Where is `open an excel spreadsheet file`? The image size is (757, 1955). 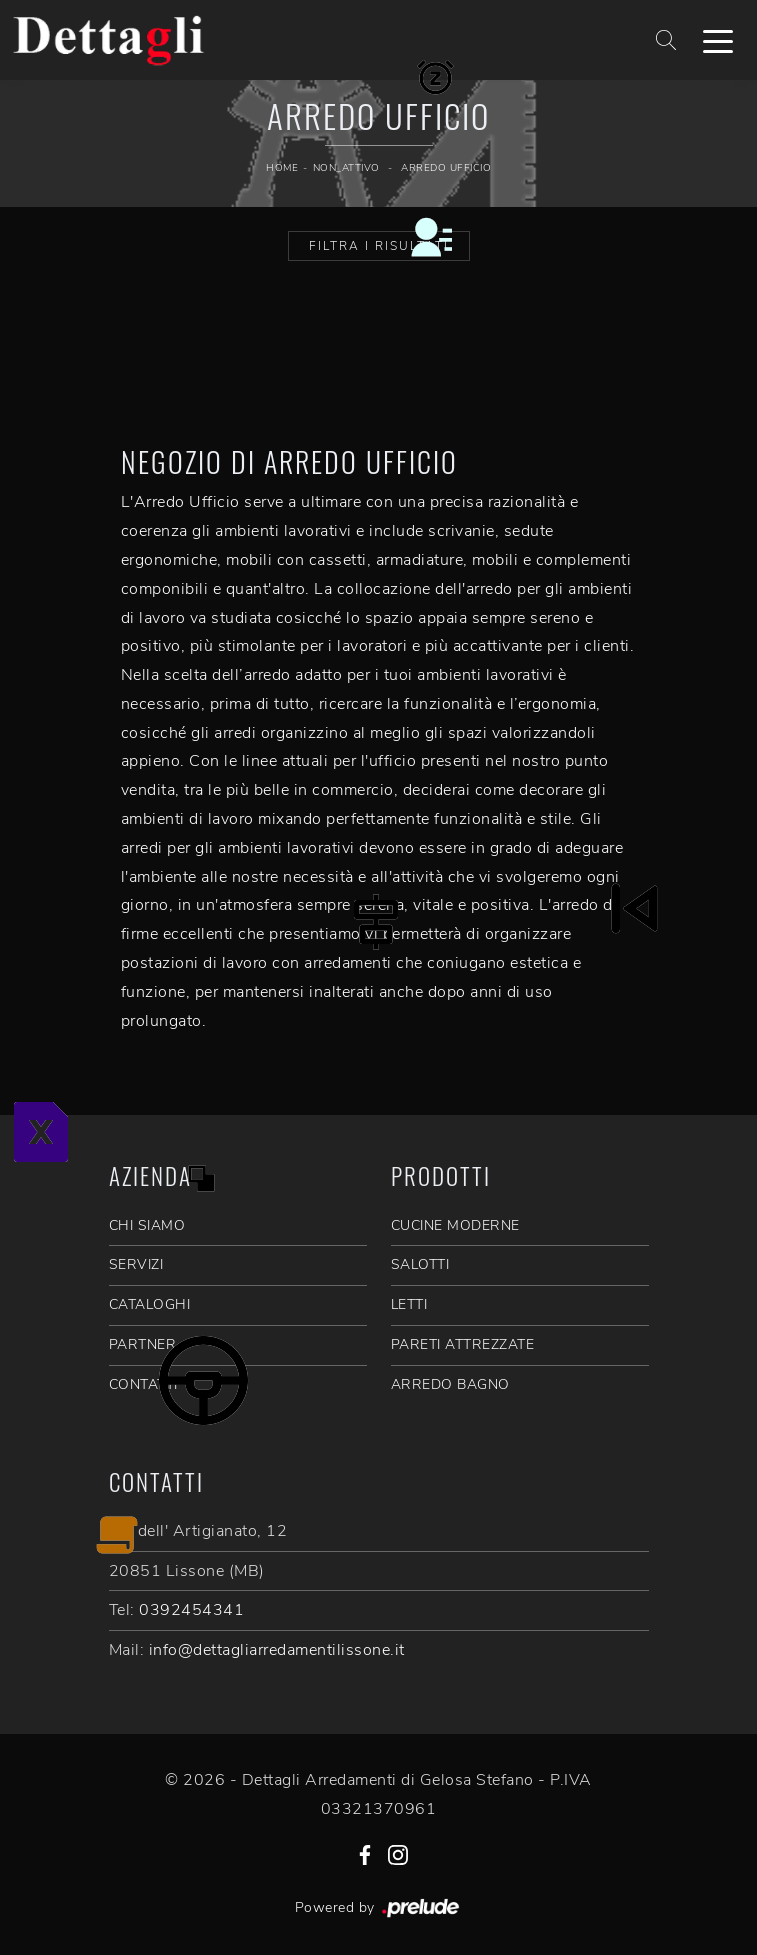 open an excel spreadsheet file is located at coordinates (41, 1132).